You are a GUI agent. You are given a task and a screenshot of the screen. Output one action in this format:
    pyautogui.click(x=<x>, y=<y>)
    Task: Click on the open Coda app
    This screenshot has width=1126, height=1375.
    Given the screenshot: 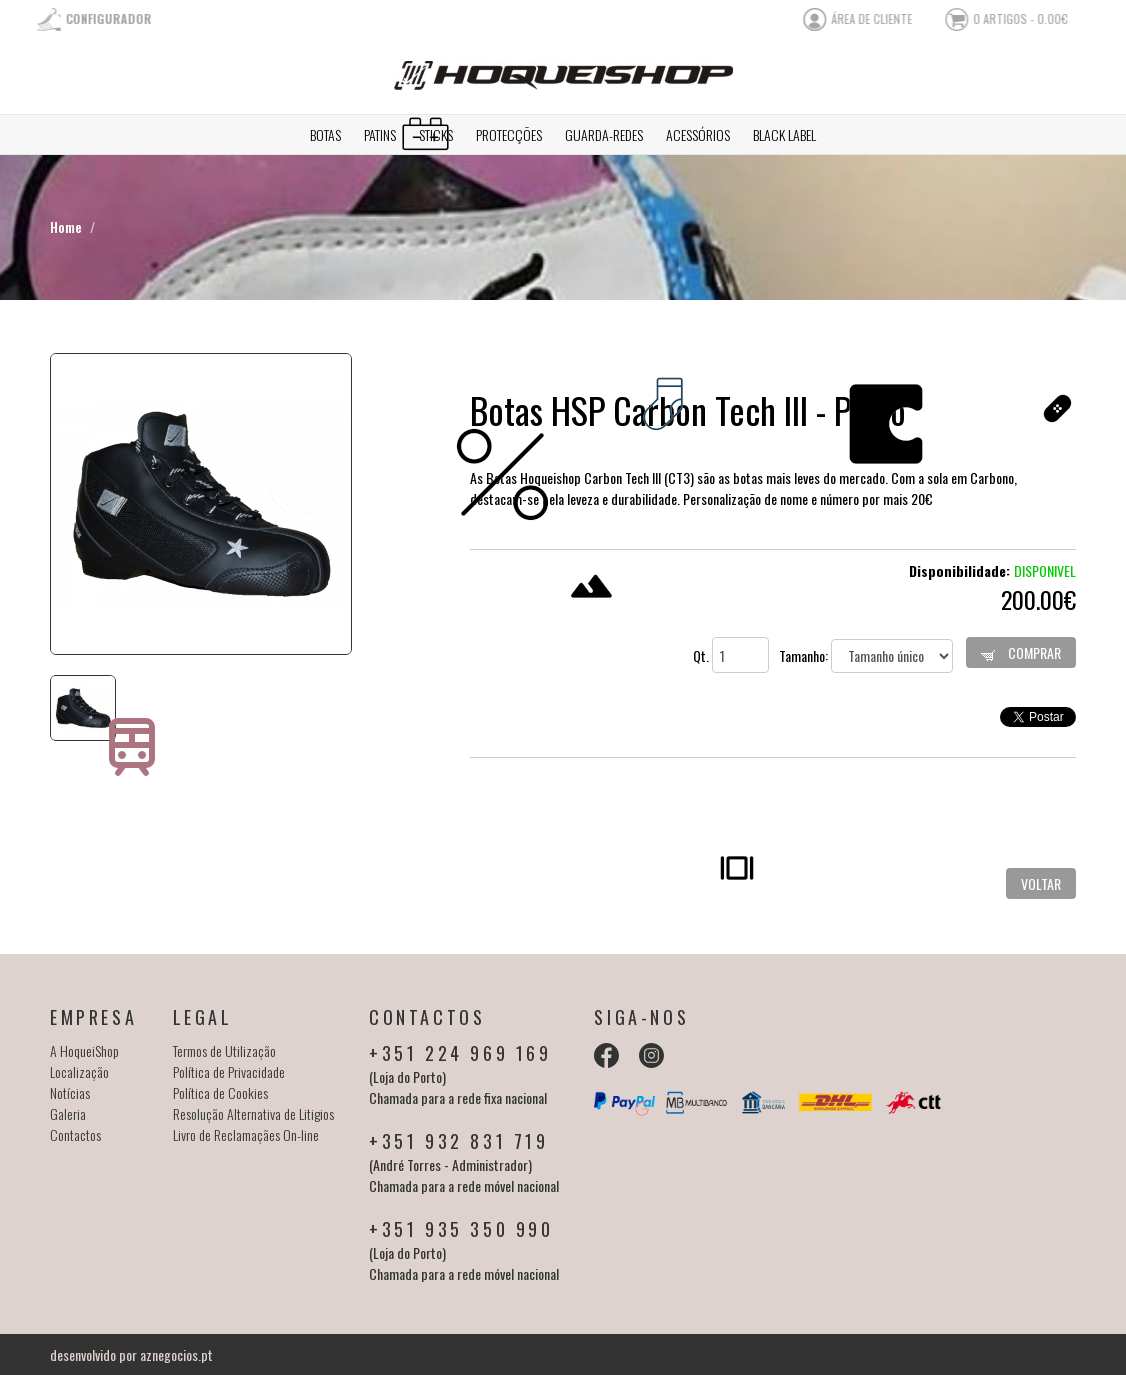 What is the action you would take?
    pyautogui.click(x=886, y=424)
    